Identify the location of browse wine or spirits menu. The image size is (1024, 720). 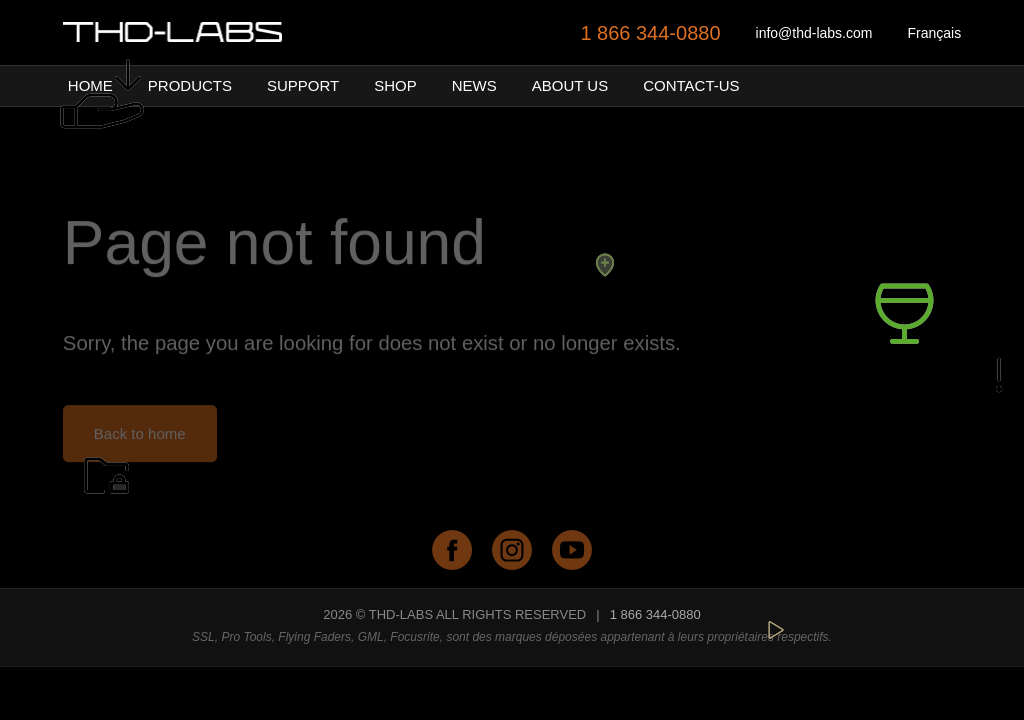
(904, 312).